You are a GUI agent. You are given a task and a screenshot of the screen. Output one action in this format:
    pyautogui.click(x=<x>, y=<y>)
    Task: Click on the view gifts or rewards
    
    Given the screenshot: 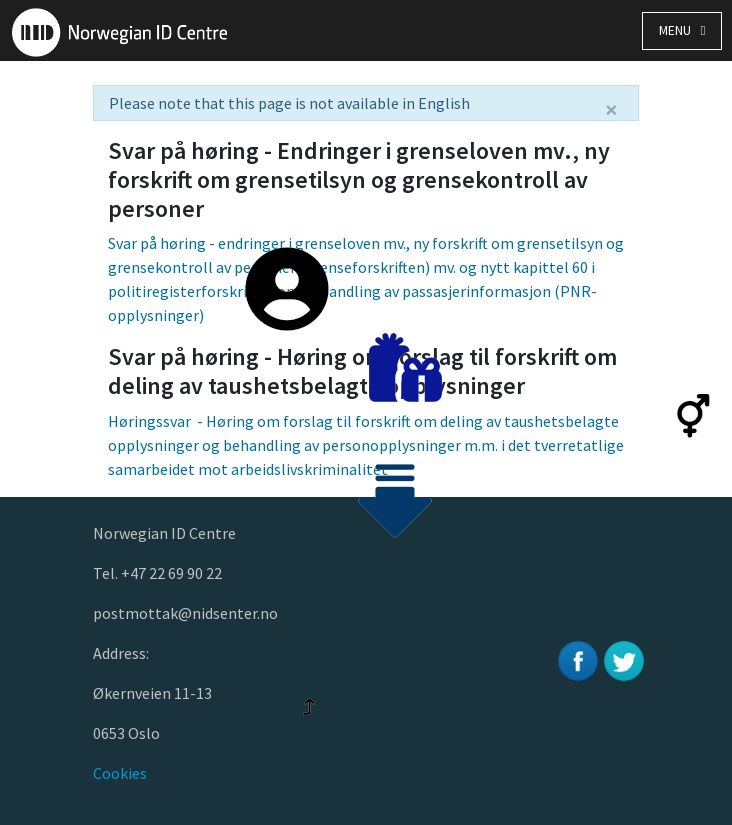 What is the action you would take?
    pyautogui.click(x=405, y=369)
    